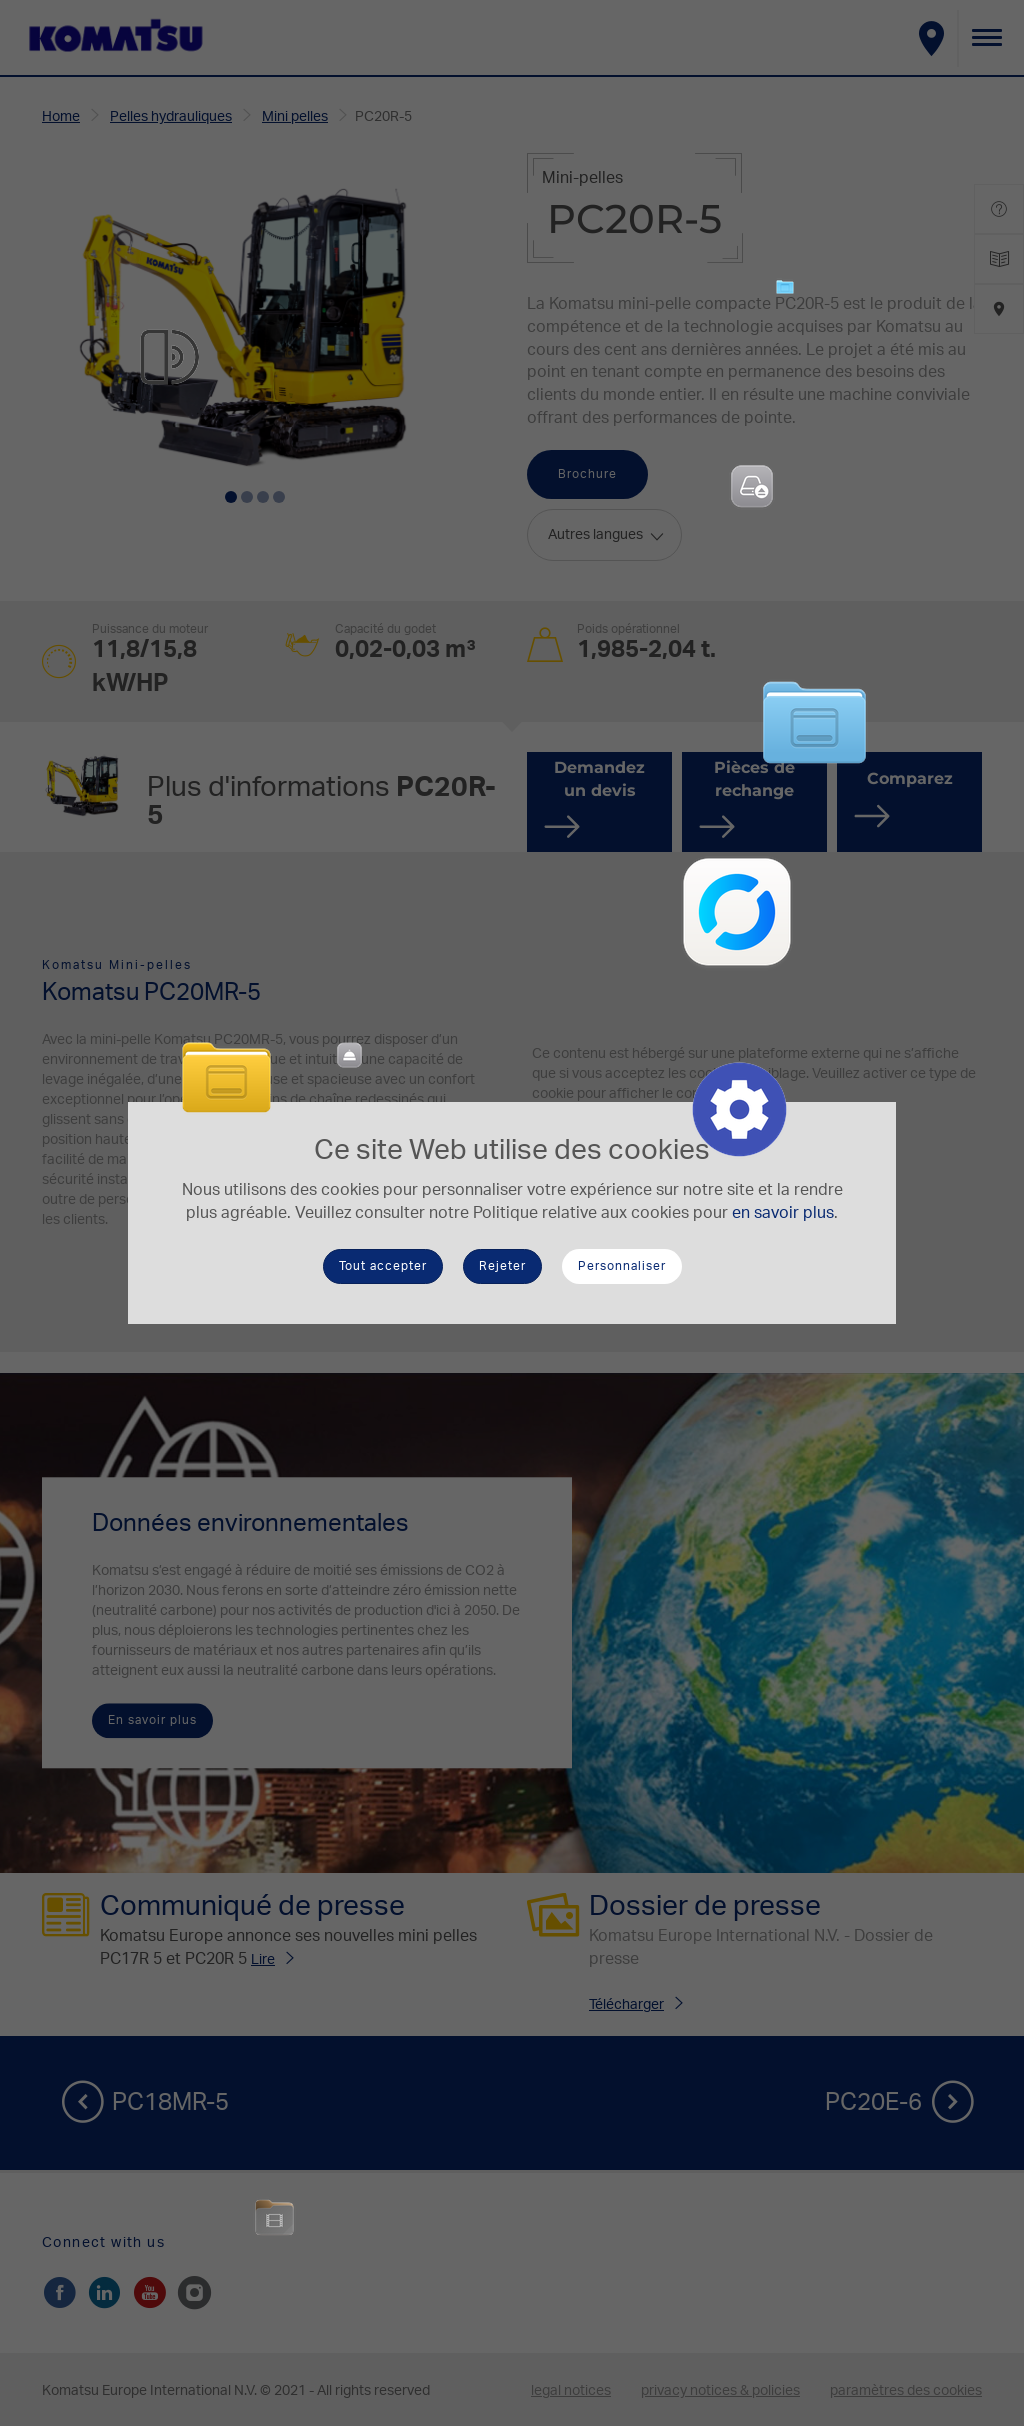 This screenshot has width=1024, height=2426. I want to click on view unplayed albums in your music library, so click(168, 357).